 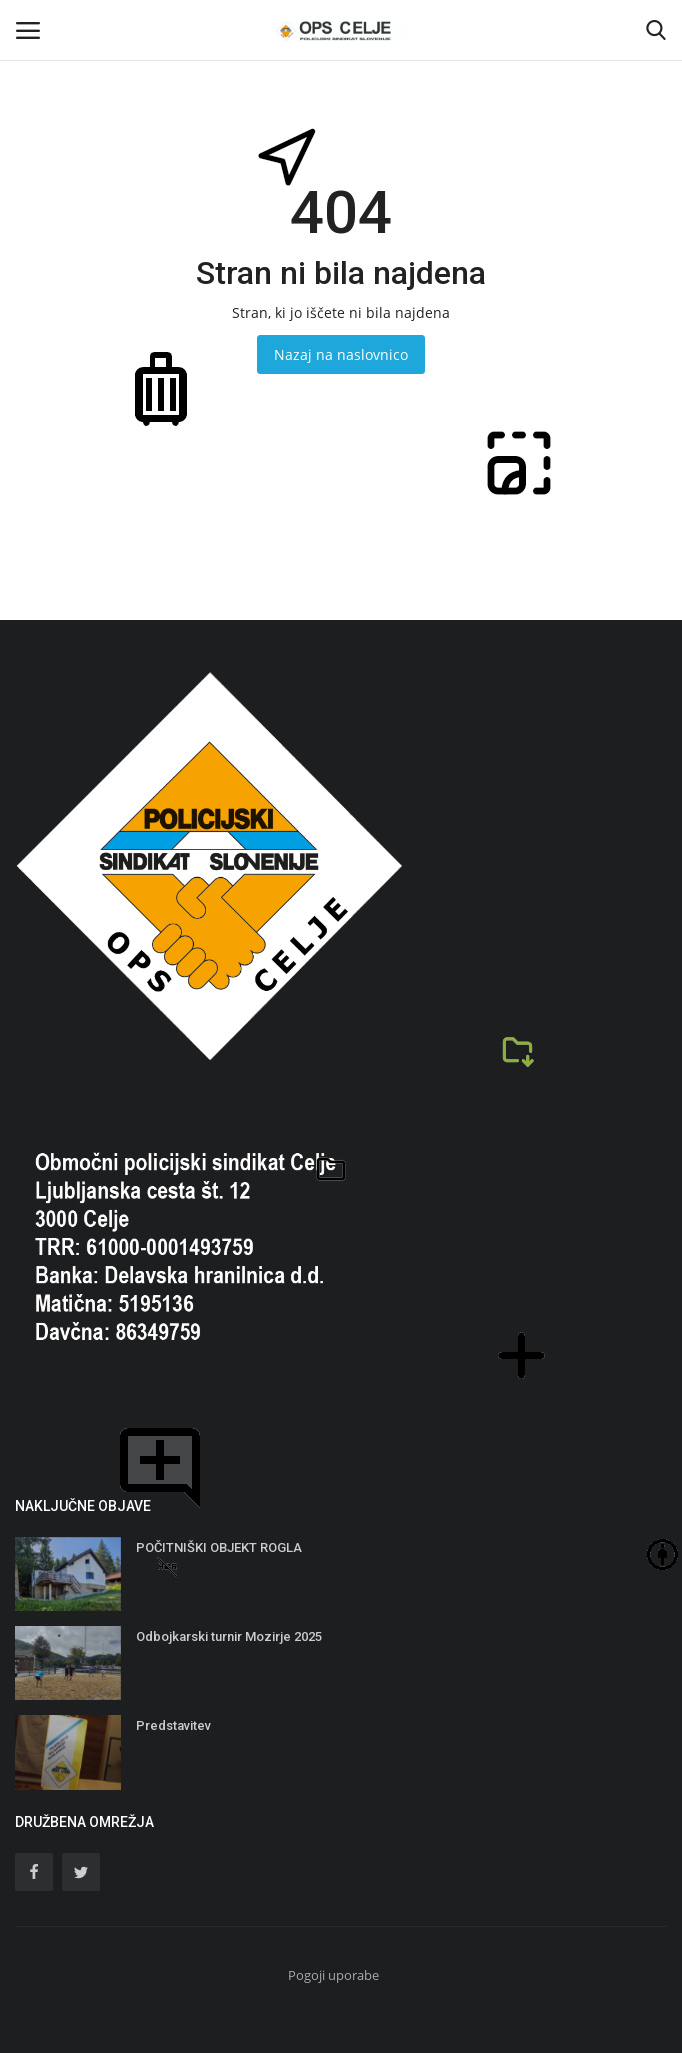 What do you see at coordinates (285, 158) in the screenshot?
I see `access navigation or directions` at bounding box center [285, 158].